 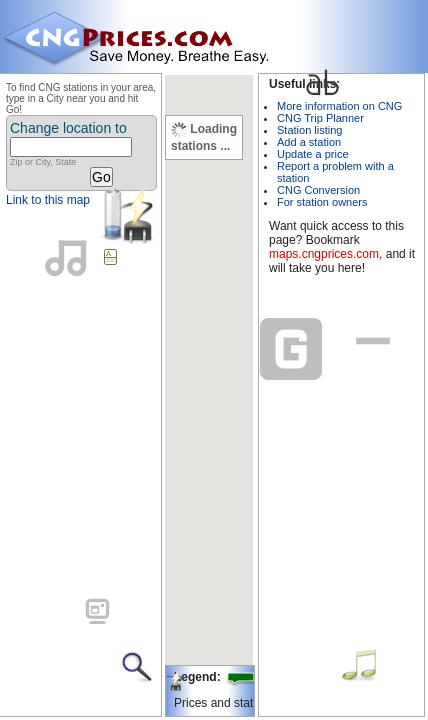 What do you see at coordinates (175, 681) in the screenshot?
I see `indicates device is connected to power adapter` at bounding box center [175, 681].